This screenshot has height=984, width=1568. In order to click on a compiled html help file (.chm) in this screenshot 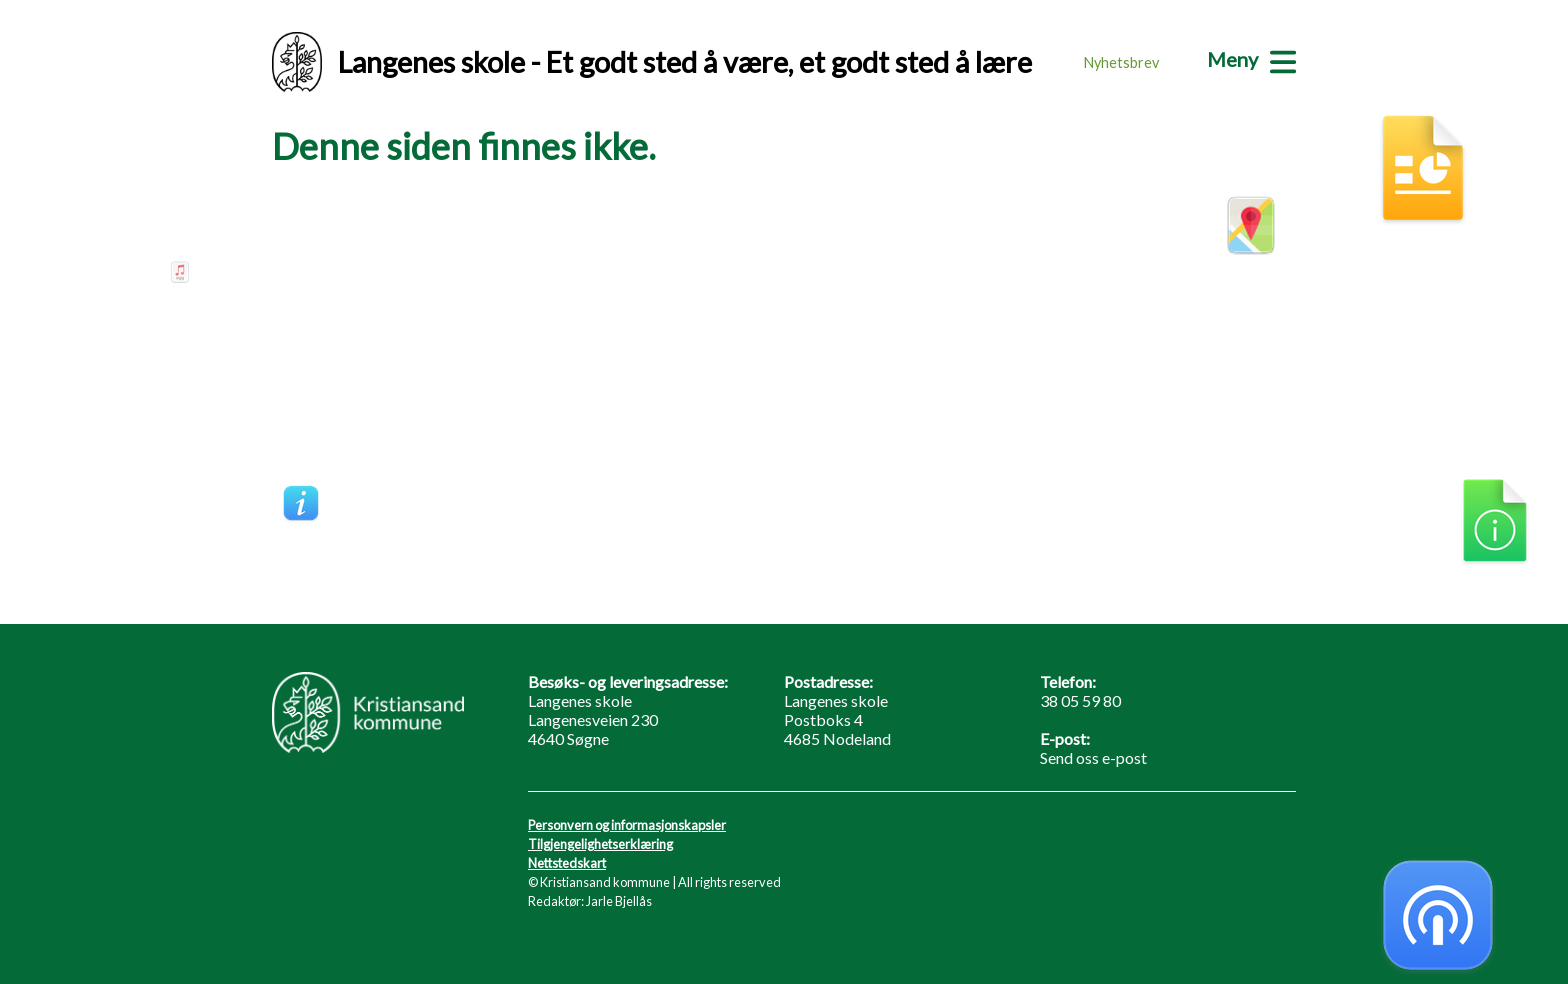, I will do `click(1495, 522)`.